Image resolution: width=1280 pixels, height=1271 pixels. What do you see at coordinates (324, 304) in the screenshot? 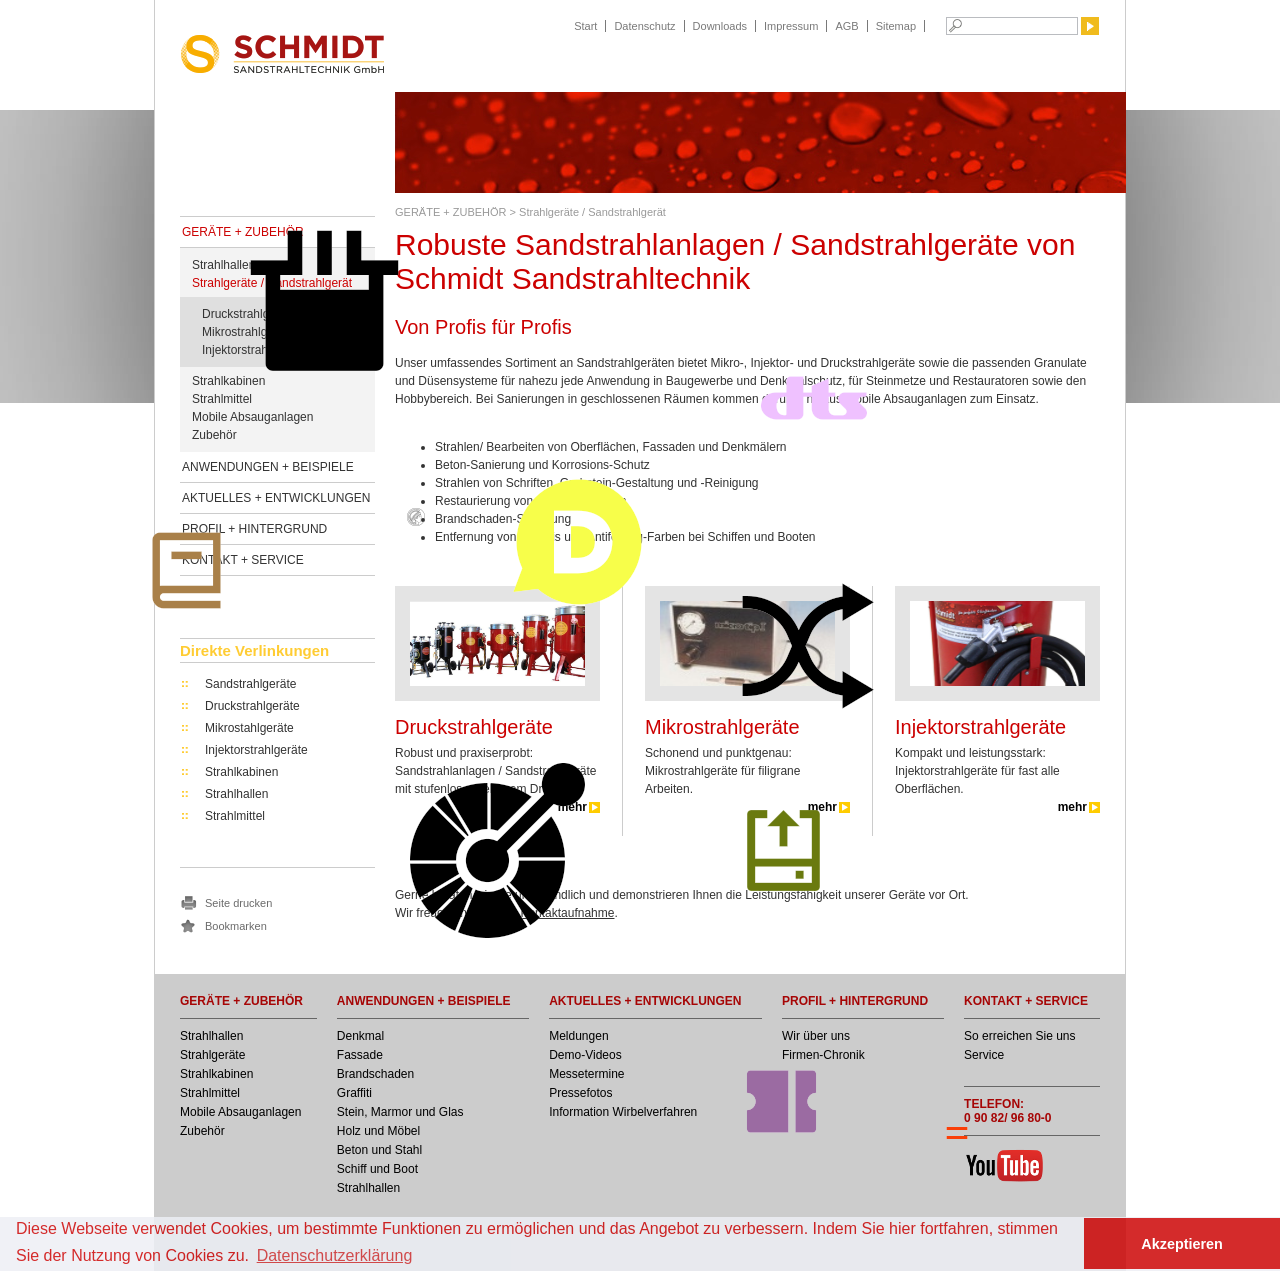
I see `sensor device status indicator` at bounding box center [324, 304].